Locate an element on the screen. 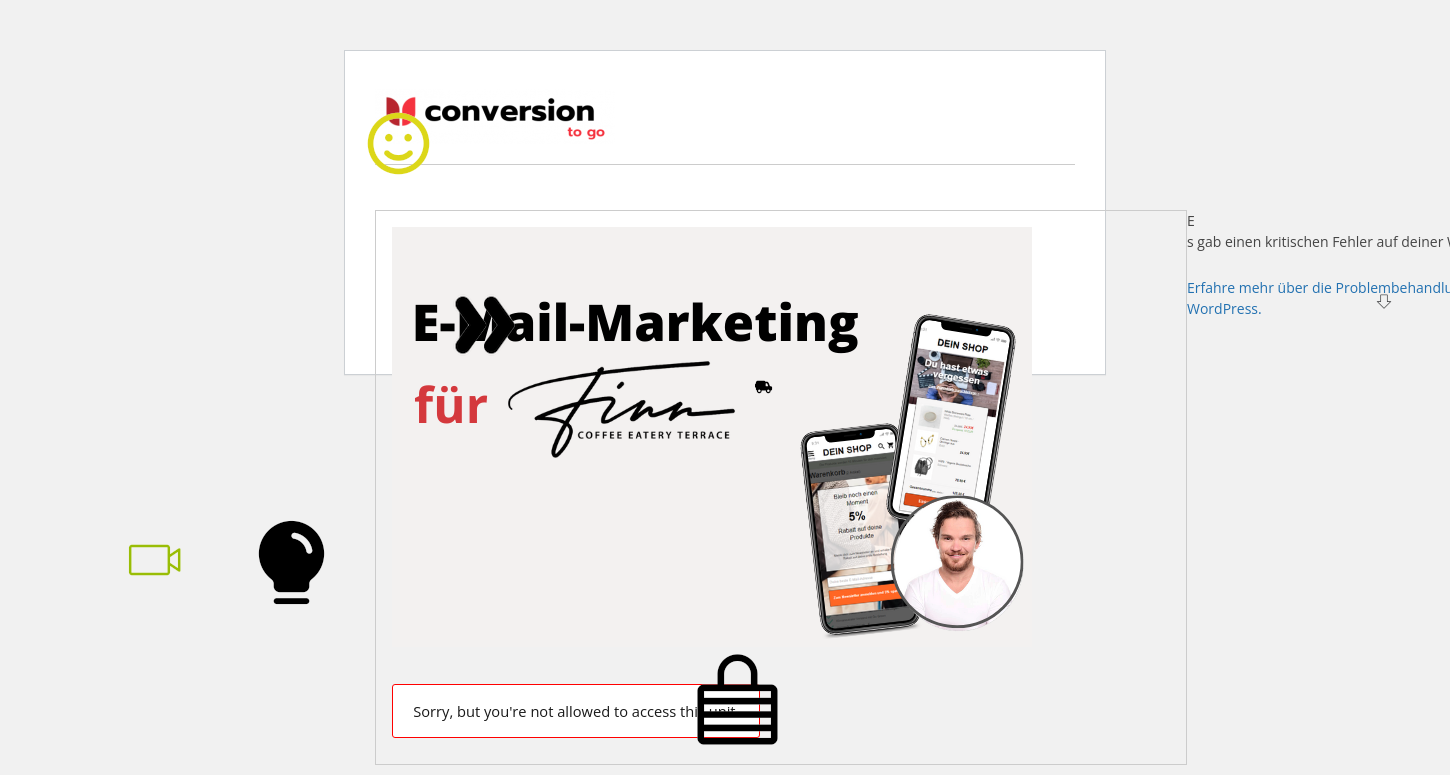  track field delivery or off-road shipment is located at coordinates (764, 387).